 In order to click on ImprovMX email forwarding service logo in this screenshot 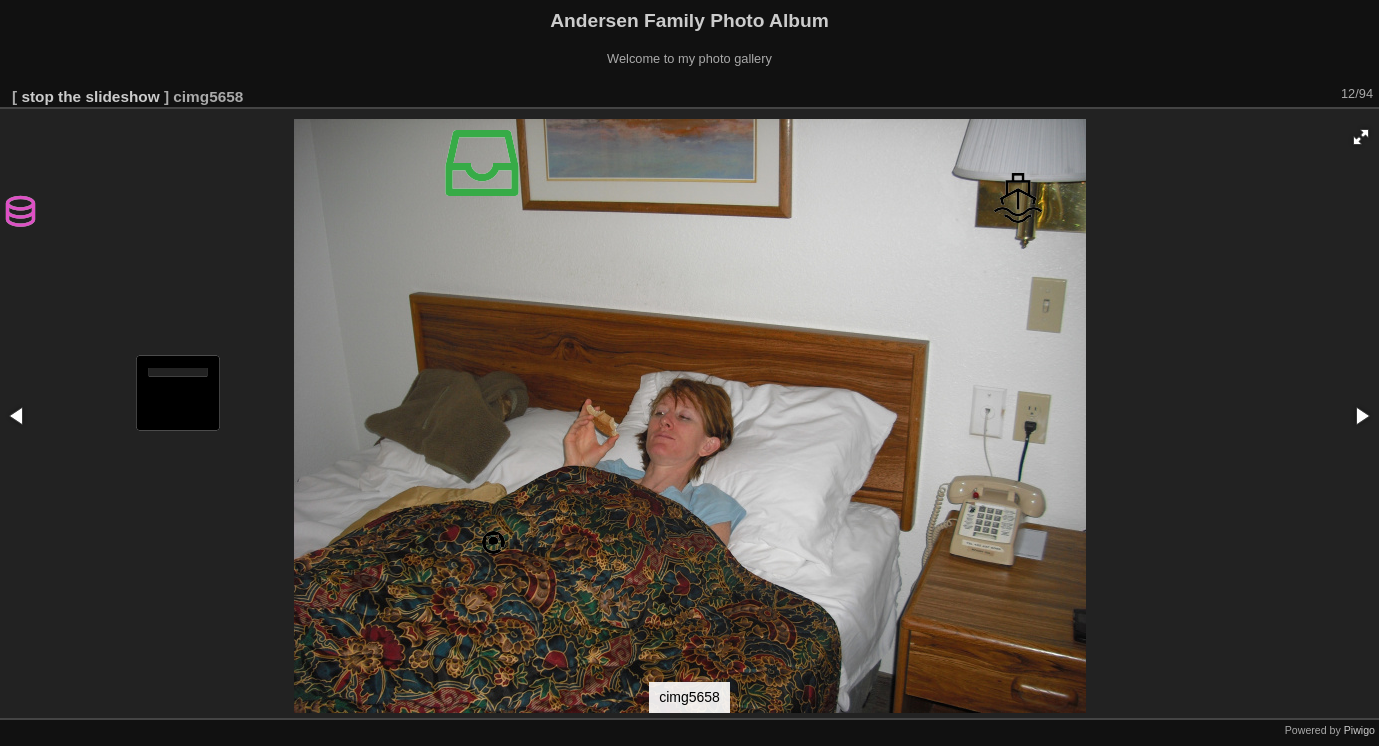, I will do `click(1018, 198)`.